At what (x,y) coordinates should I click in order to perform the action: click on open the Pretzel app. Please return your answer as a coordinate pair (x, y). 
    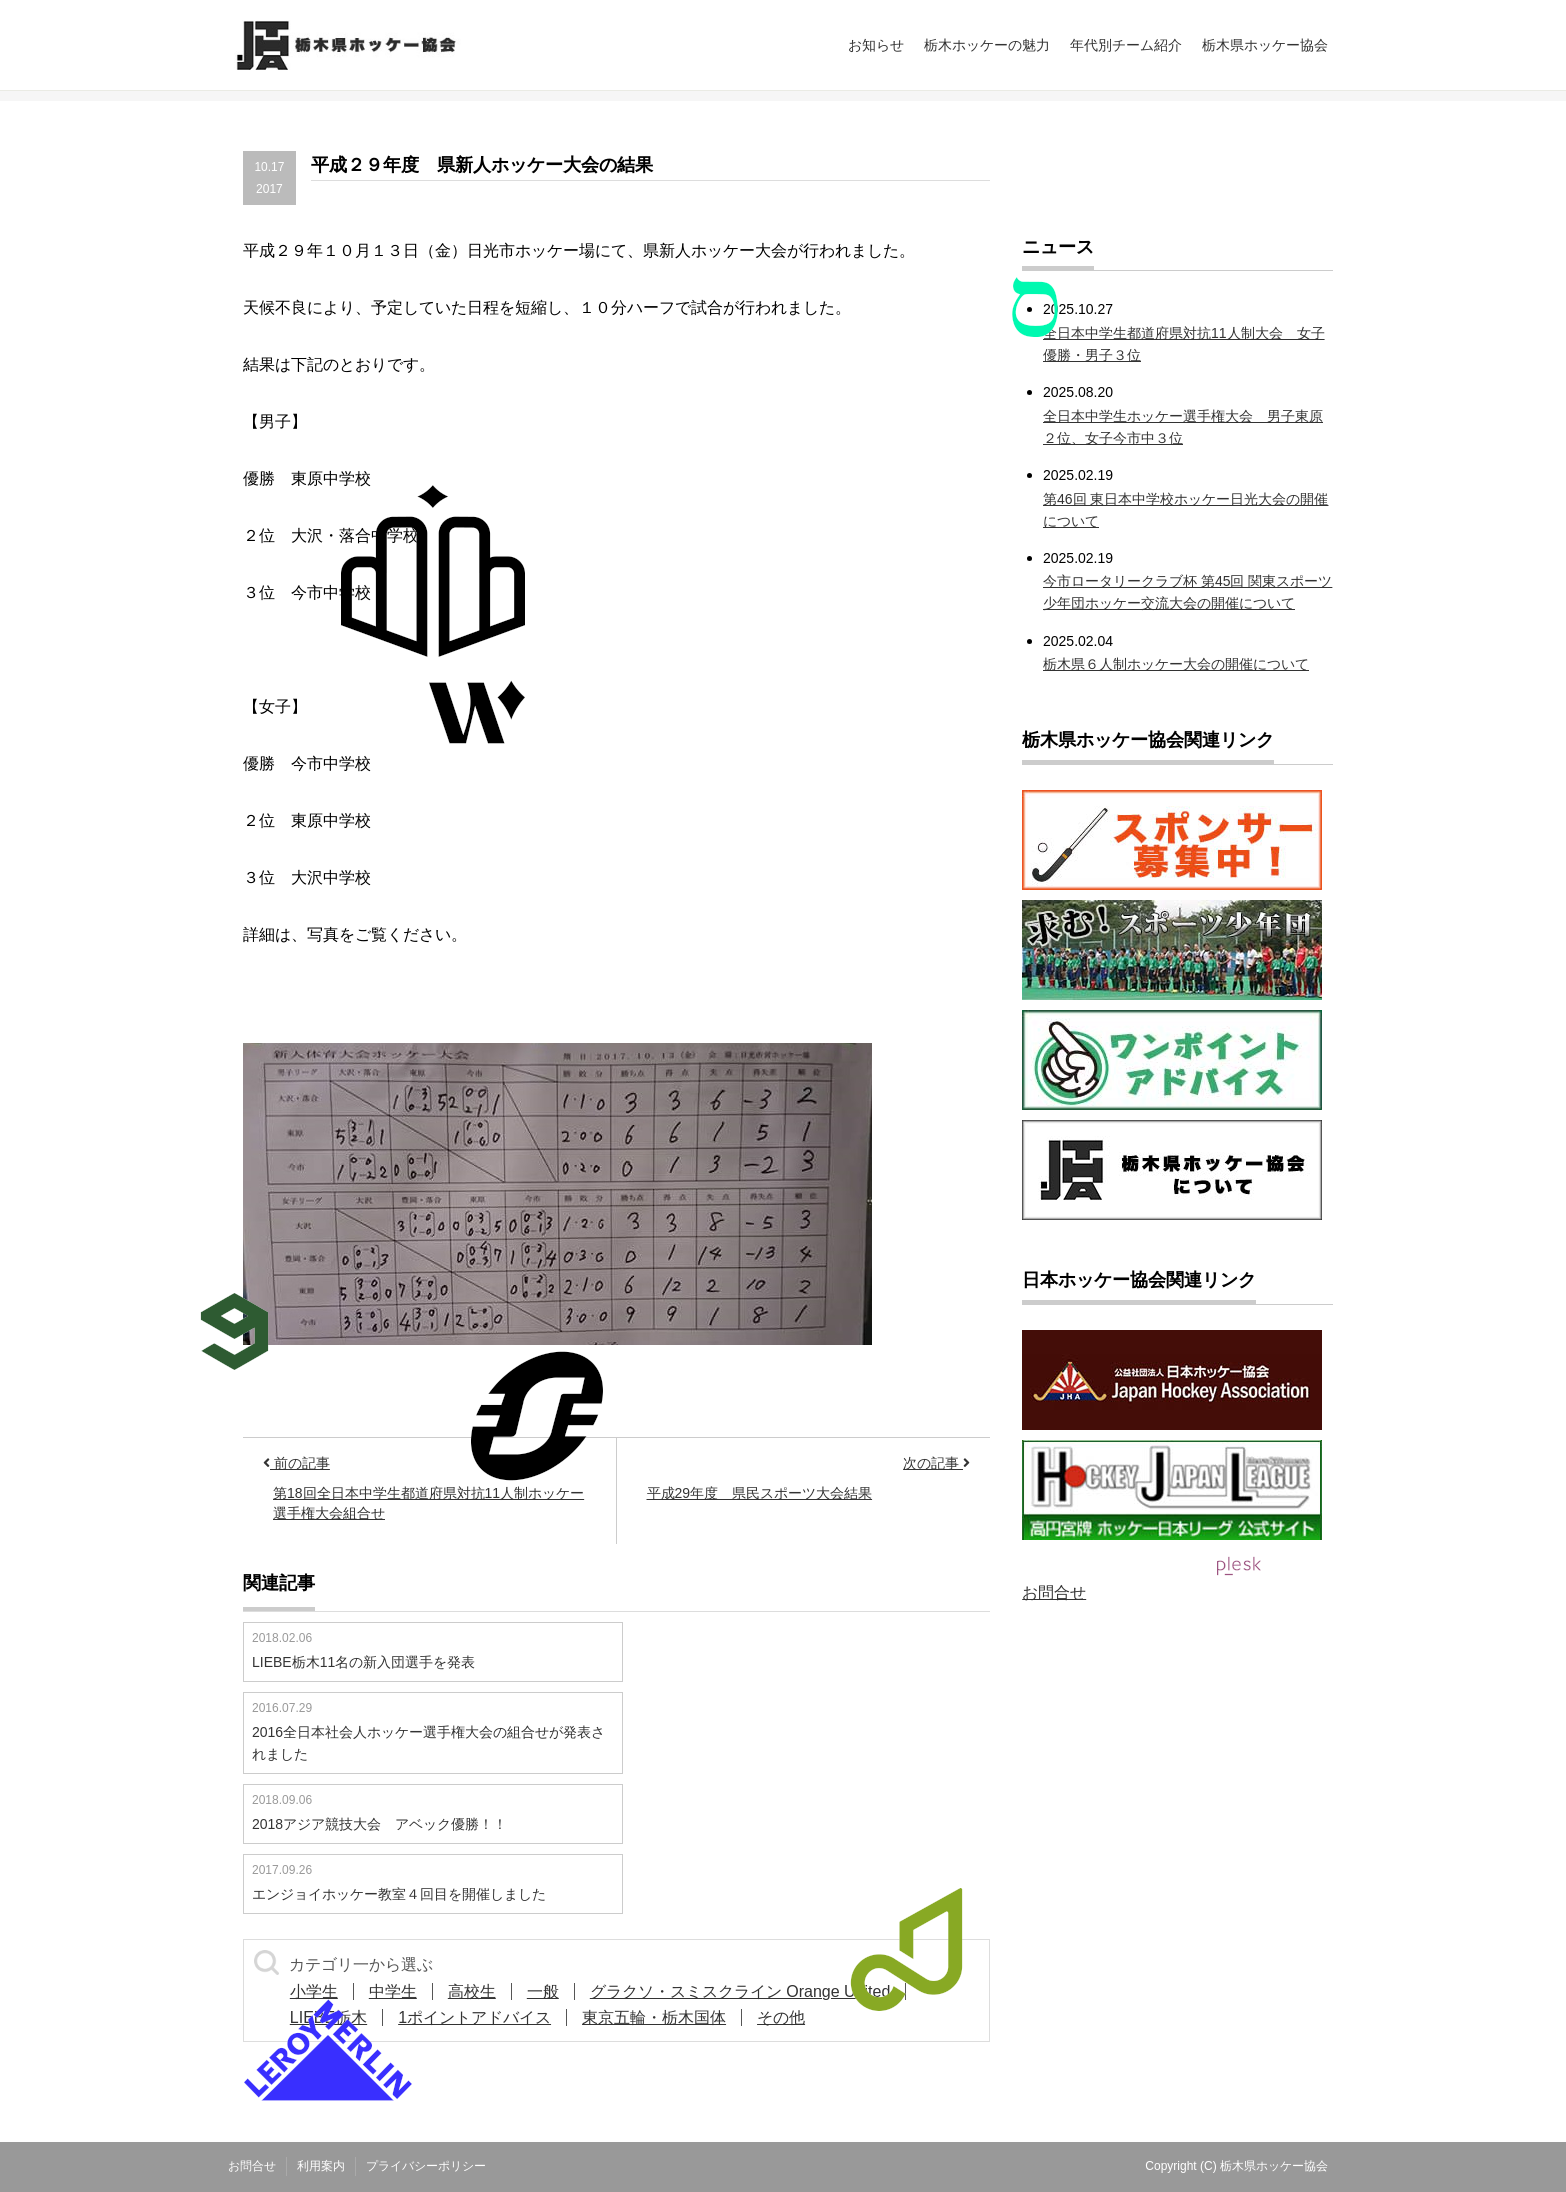
    Looking at the image, I should click on (906, 1949).